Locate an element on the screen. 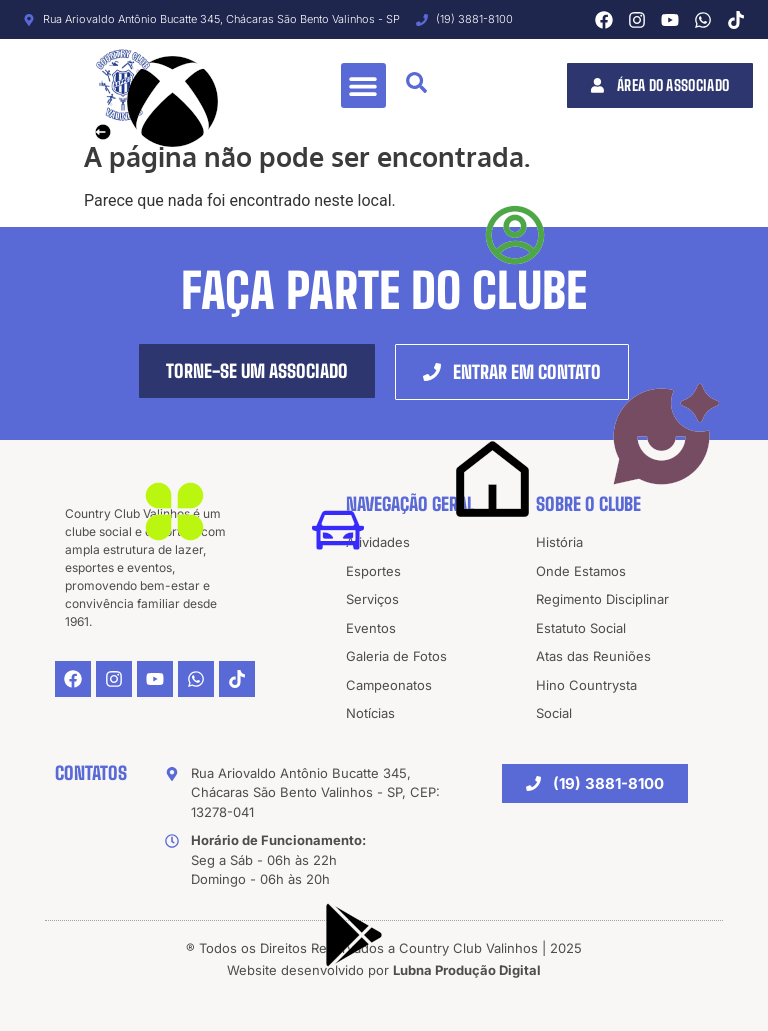 Image resolution: width=768 pixels, height=1031 pixels. view car or vehicle location is located at coordinates (338, 528).